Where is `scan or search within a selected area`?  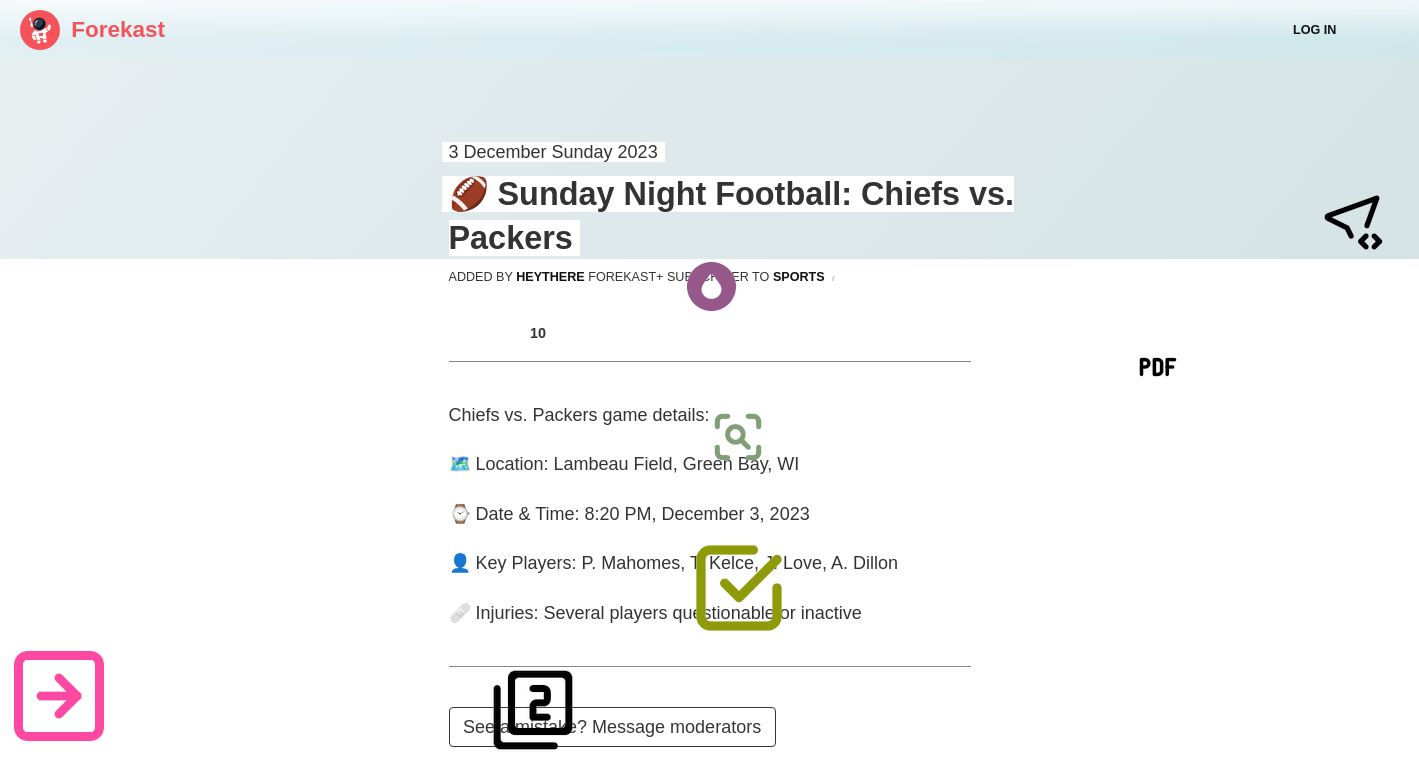
scan or search within a selected area is located at coordinates (738, 437).